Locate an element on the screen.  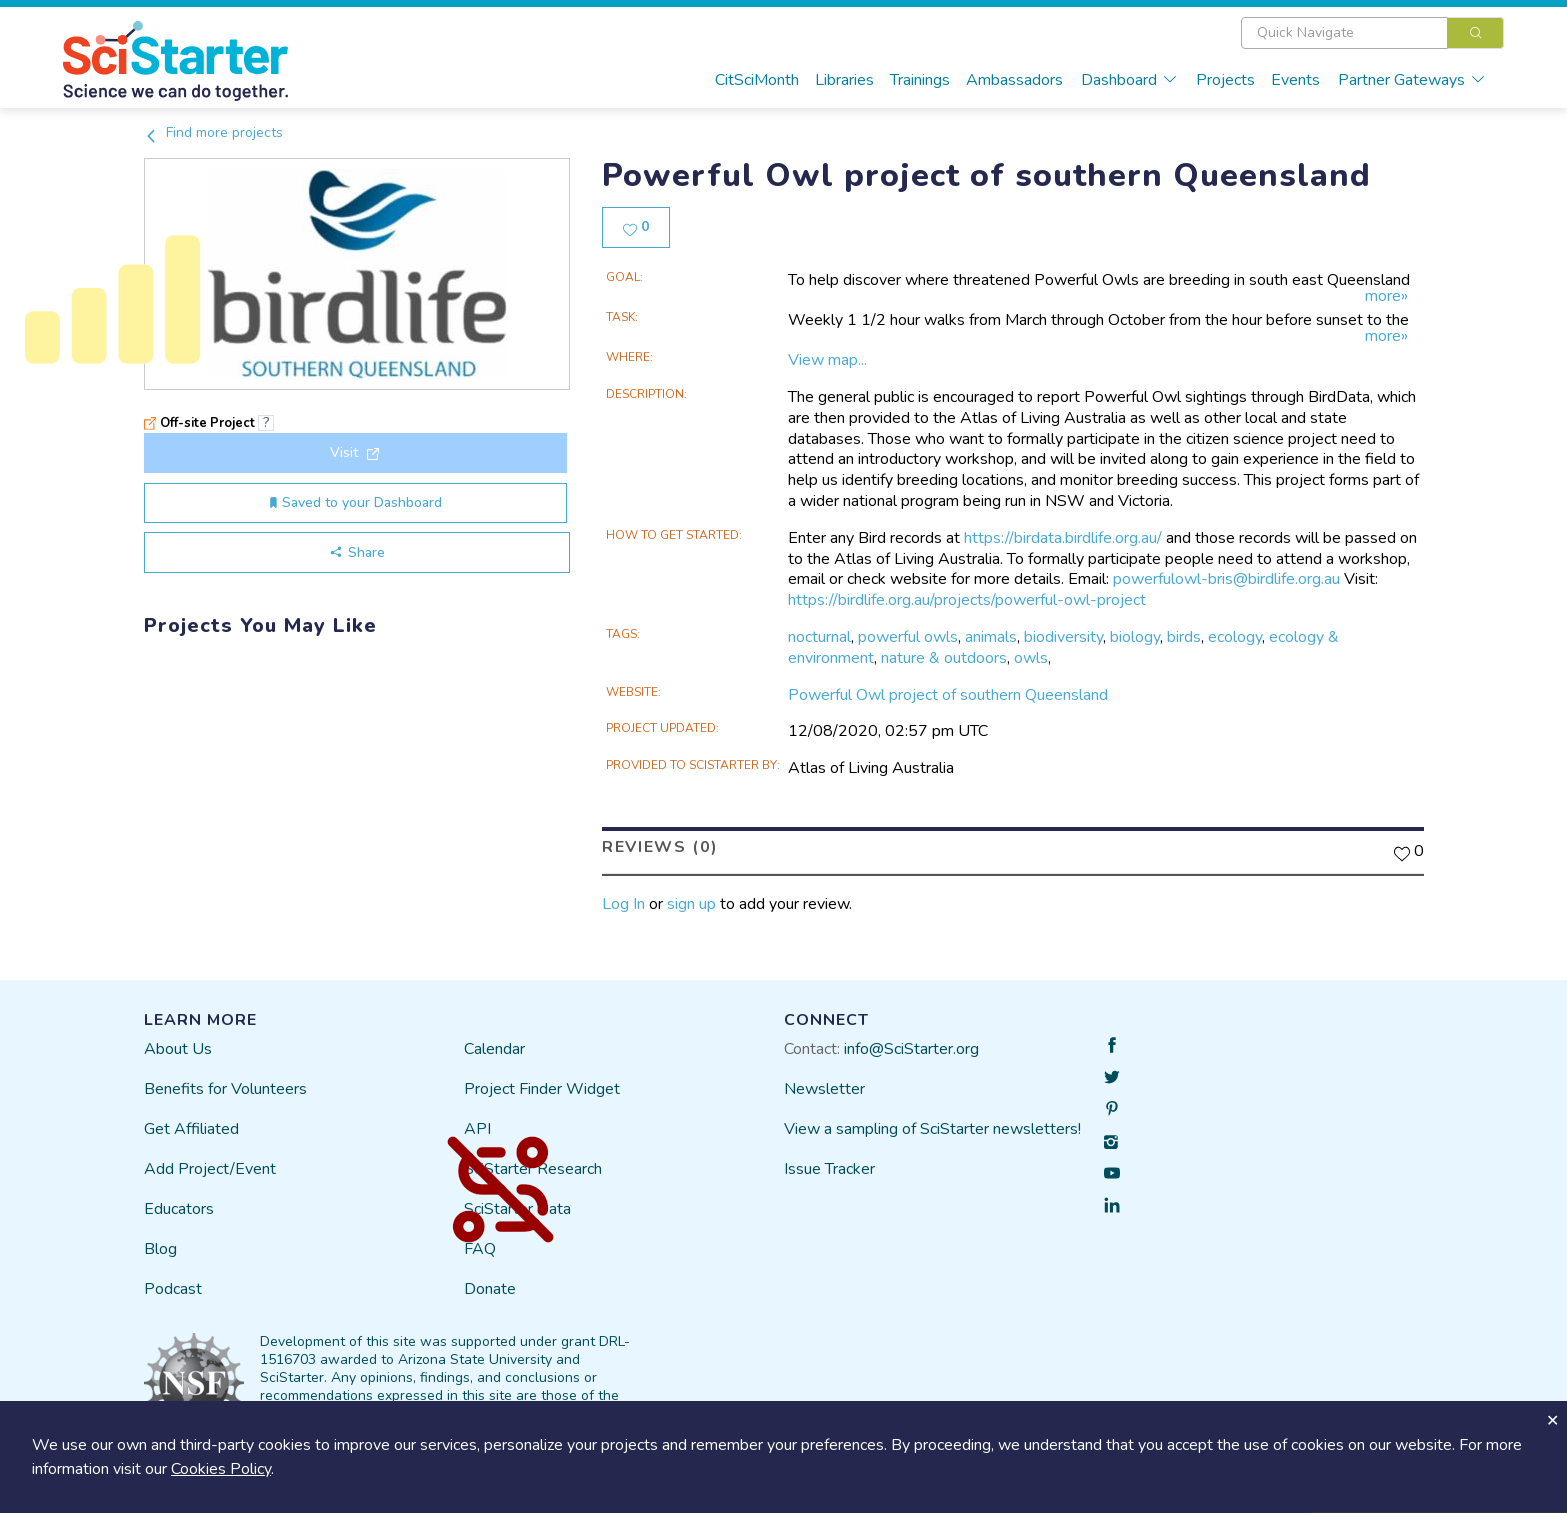
disable route navigation is located at coordinates (500, 1189).